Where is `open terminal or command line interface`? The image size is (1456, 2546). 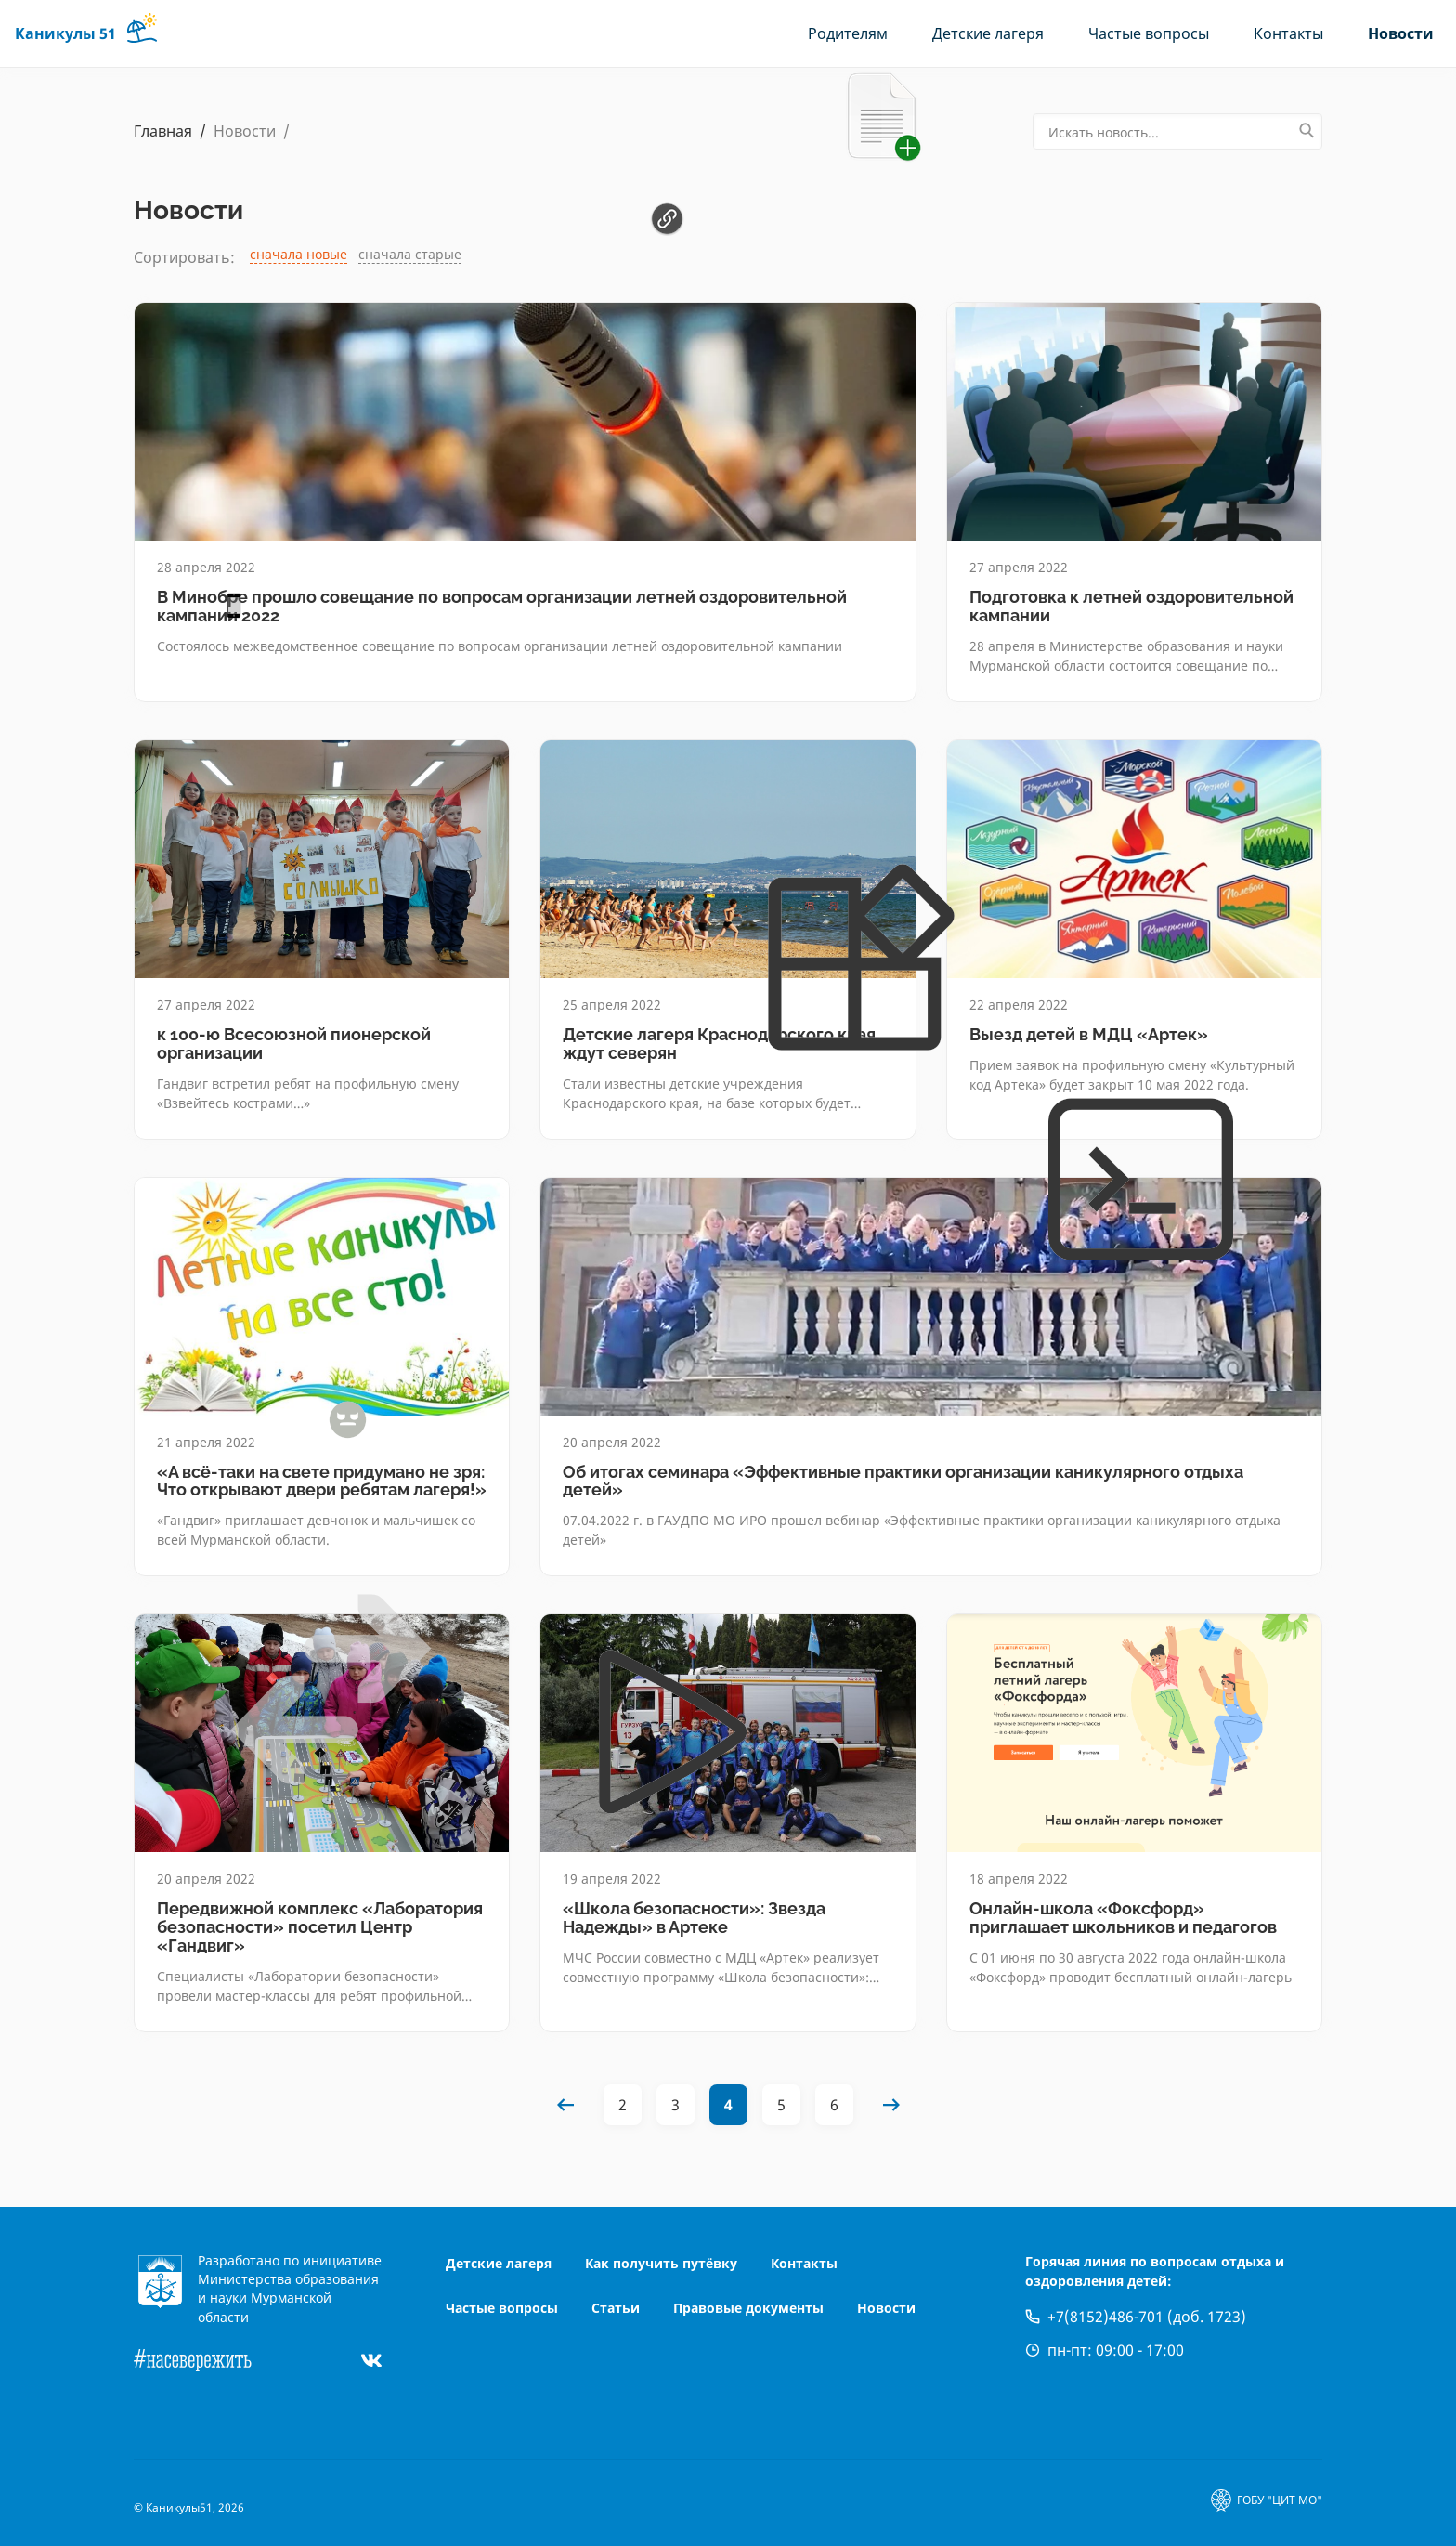 open terminal or command line interface is located at coordinates (1140, 1179).